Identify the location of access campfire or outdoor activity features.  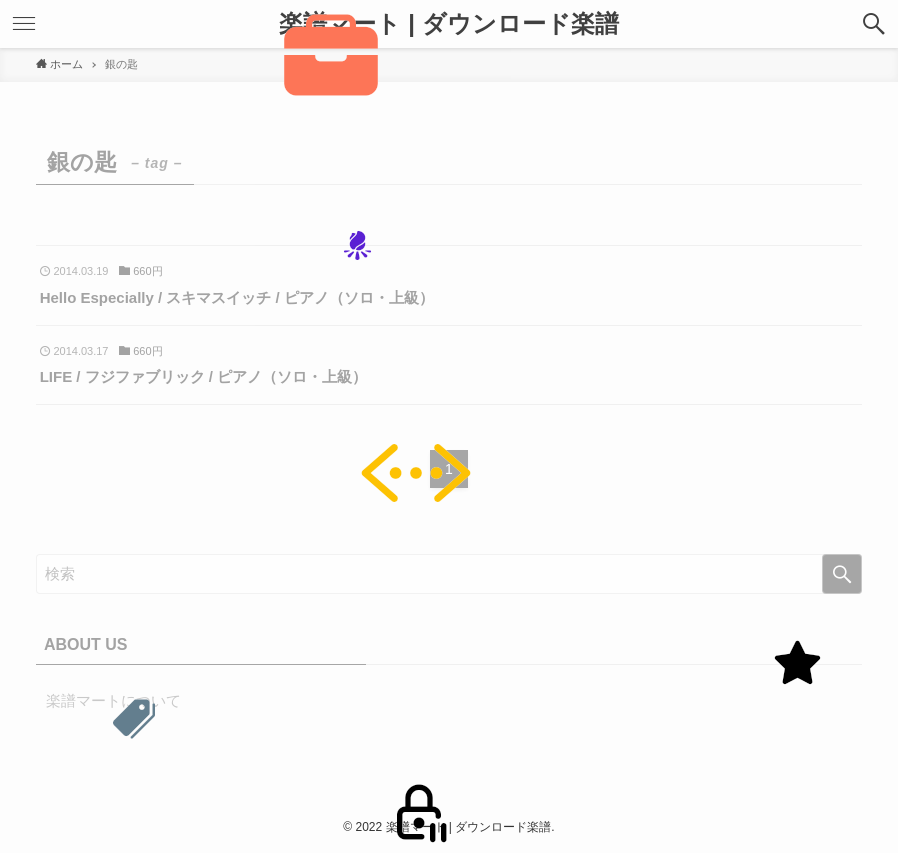
(357, 245).